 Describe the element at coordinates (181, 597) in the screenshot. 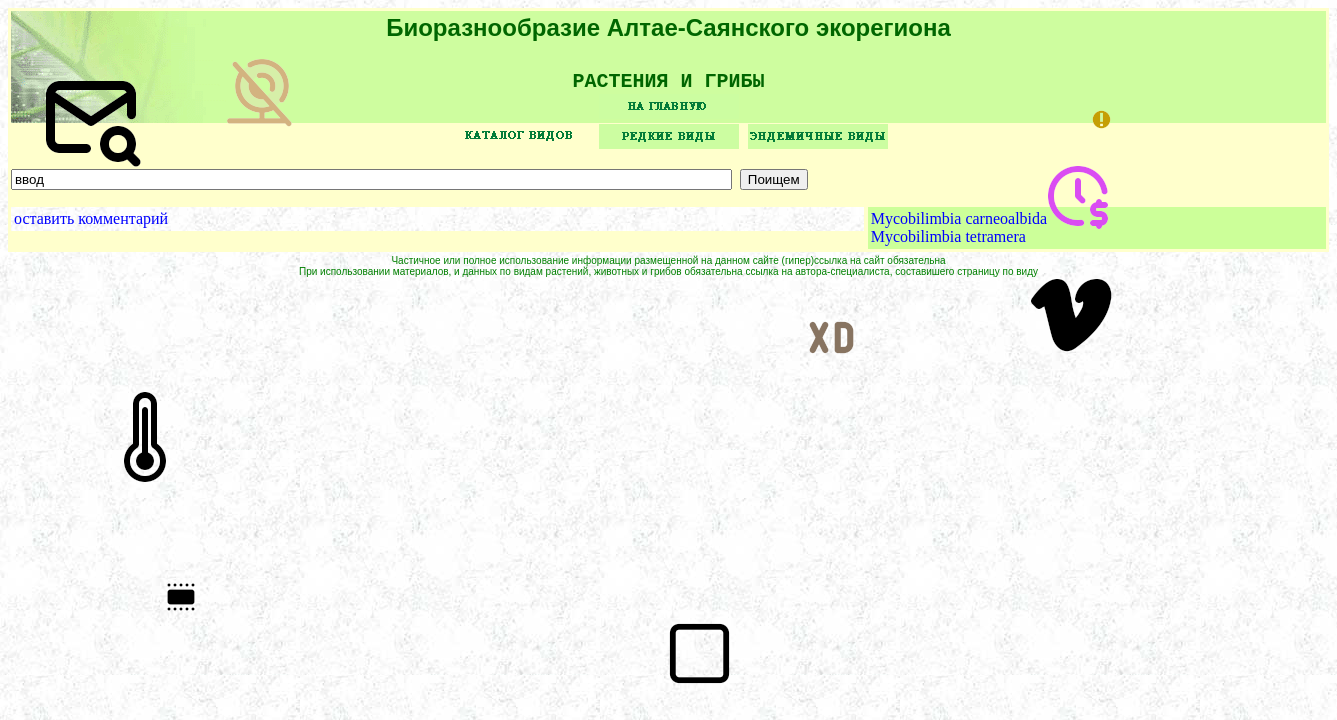

I see `insert a new content section` at that location.